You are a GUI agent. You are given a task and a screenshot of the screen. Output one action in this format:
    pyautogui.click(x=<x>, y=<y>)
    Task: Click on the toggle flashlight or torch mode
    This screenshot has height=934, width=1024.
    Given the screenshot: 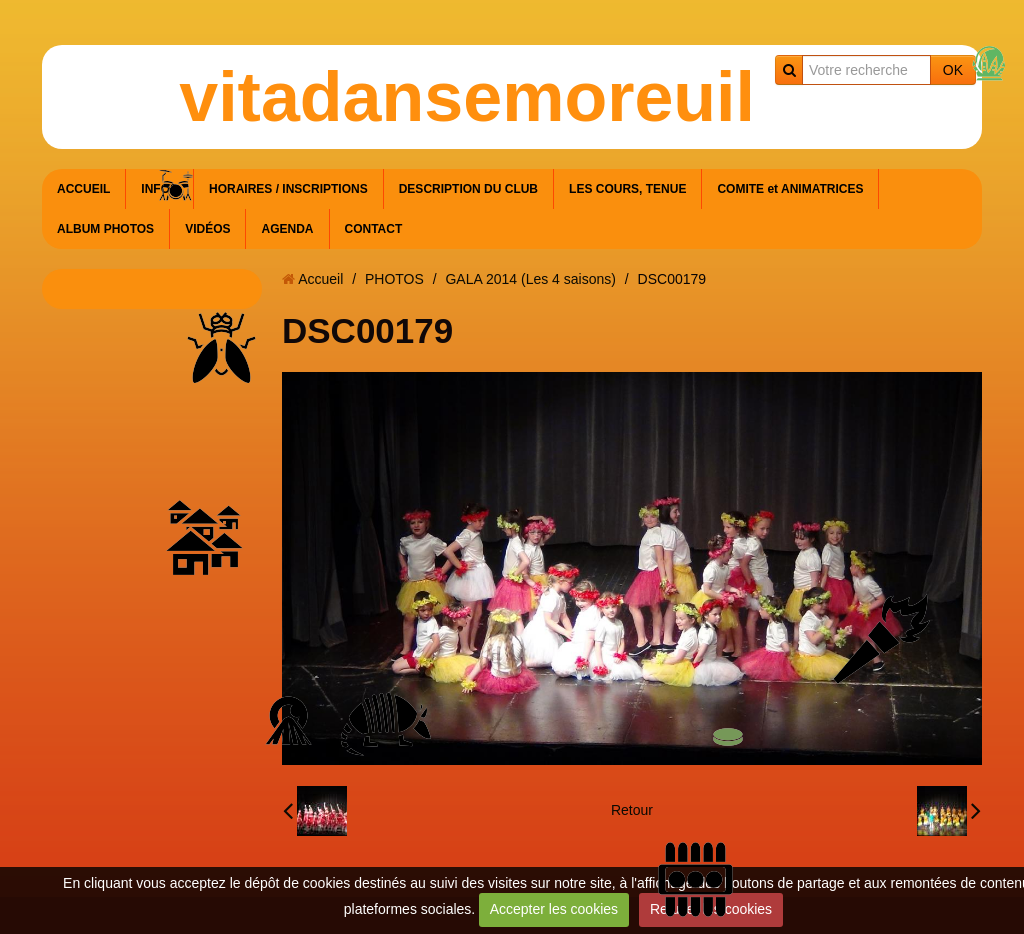 What is the action you would take?
    pyautogui.click(x=881, y=635)
    